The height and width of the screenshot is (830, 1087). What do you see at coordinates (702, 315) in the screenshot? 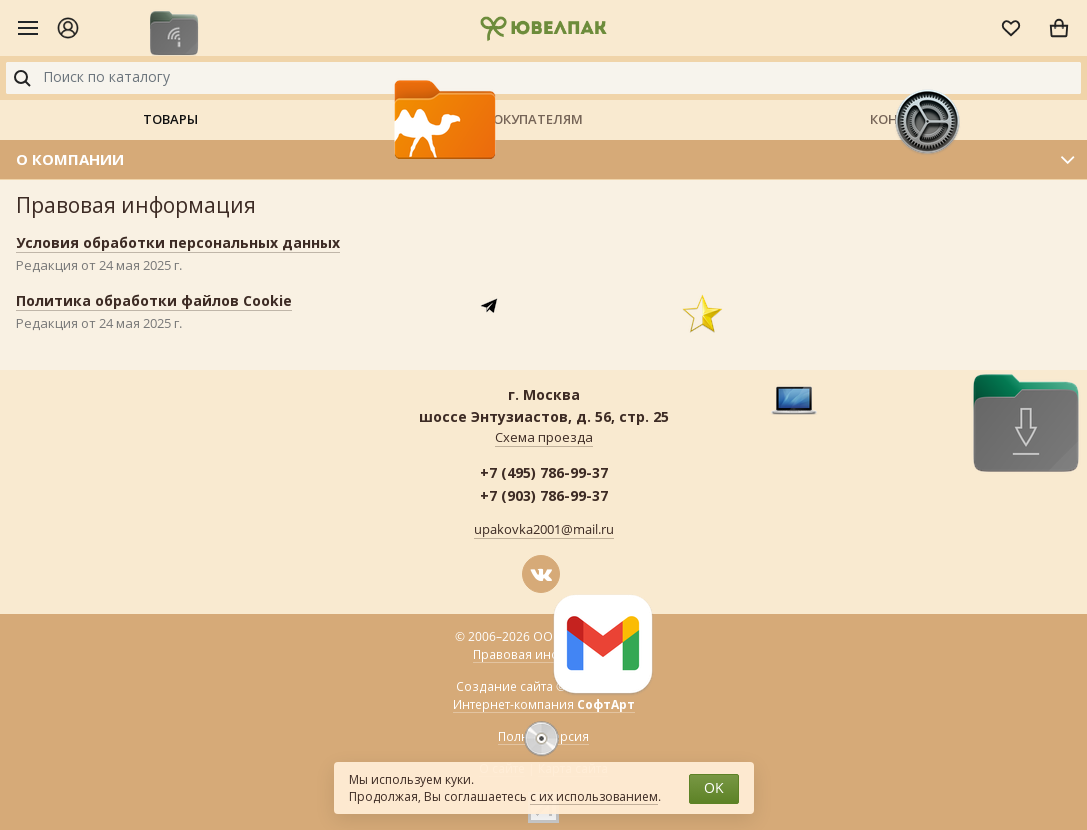
I see `indicates a partial or half rating` at bounding box center [702, 315].